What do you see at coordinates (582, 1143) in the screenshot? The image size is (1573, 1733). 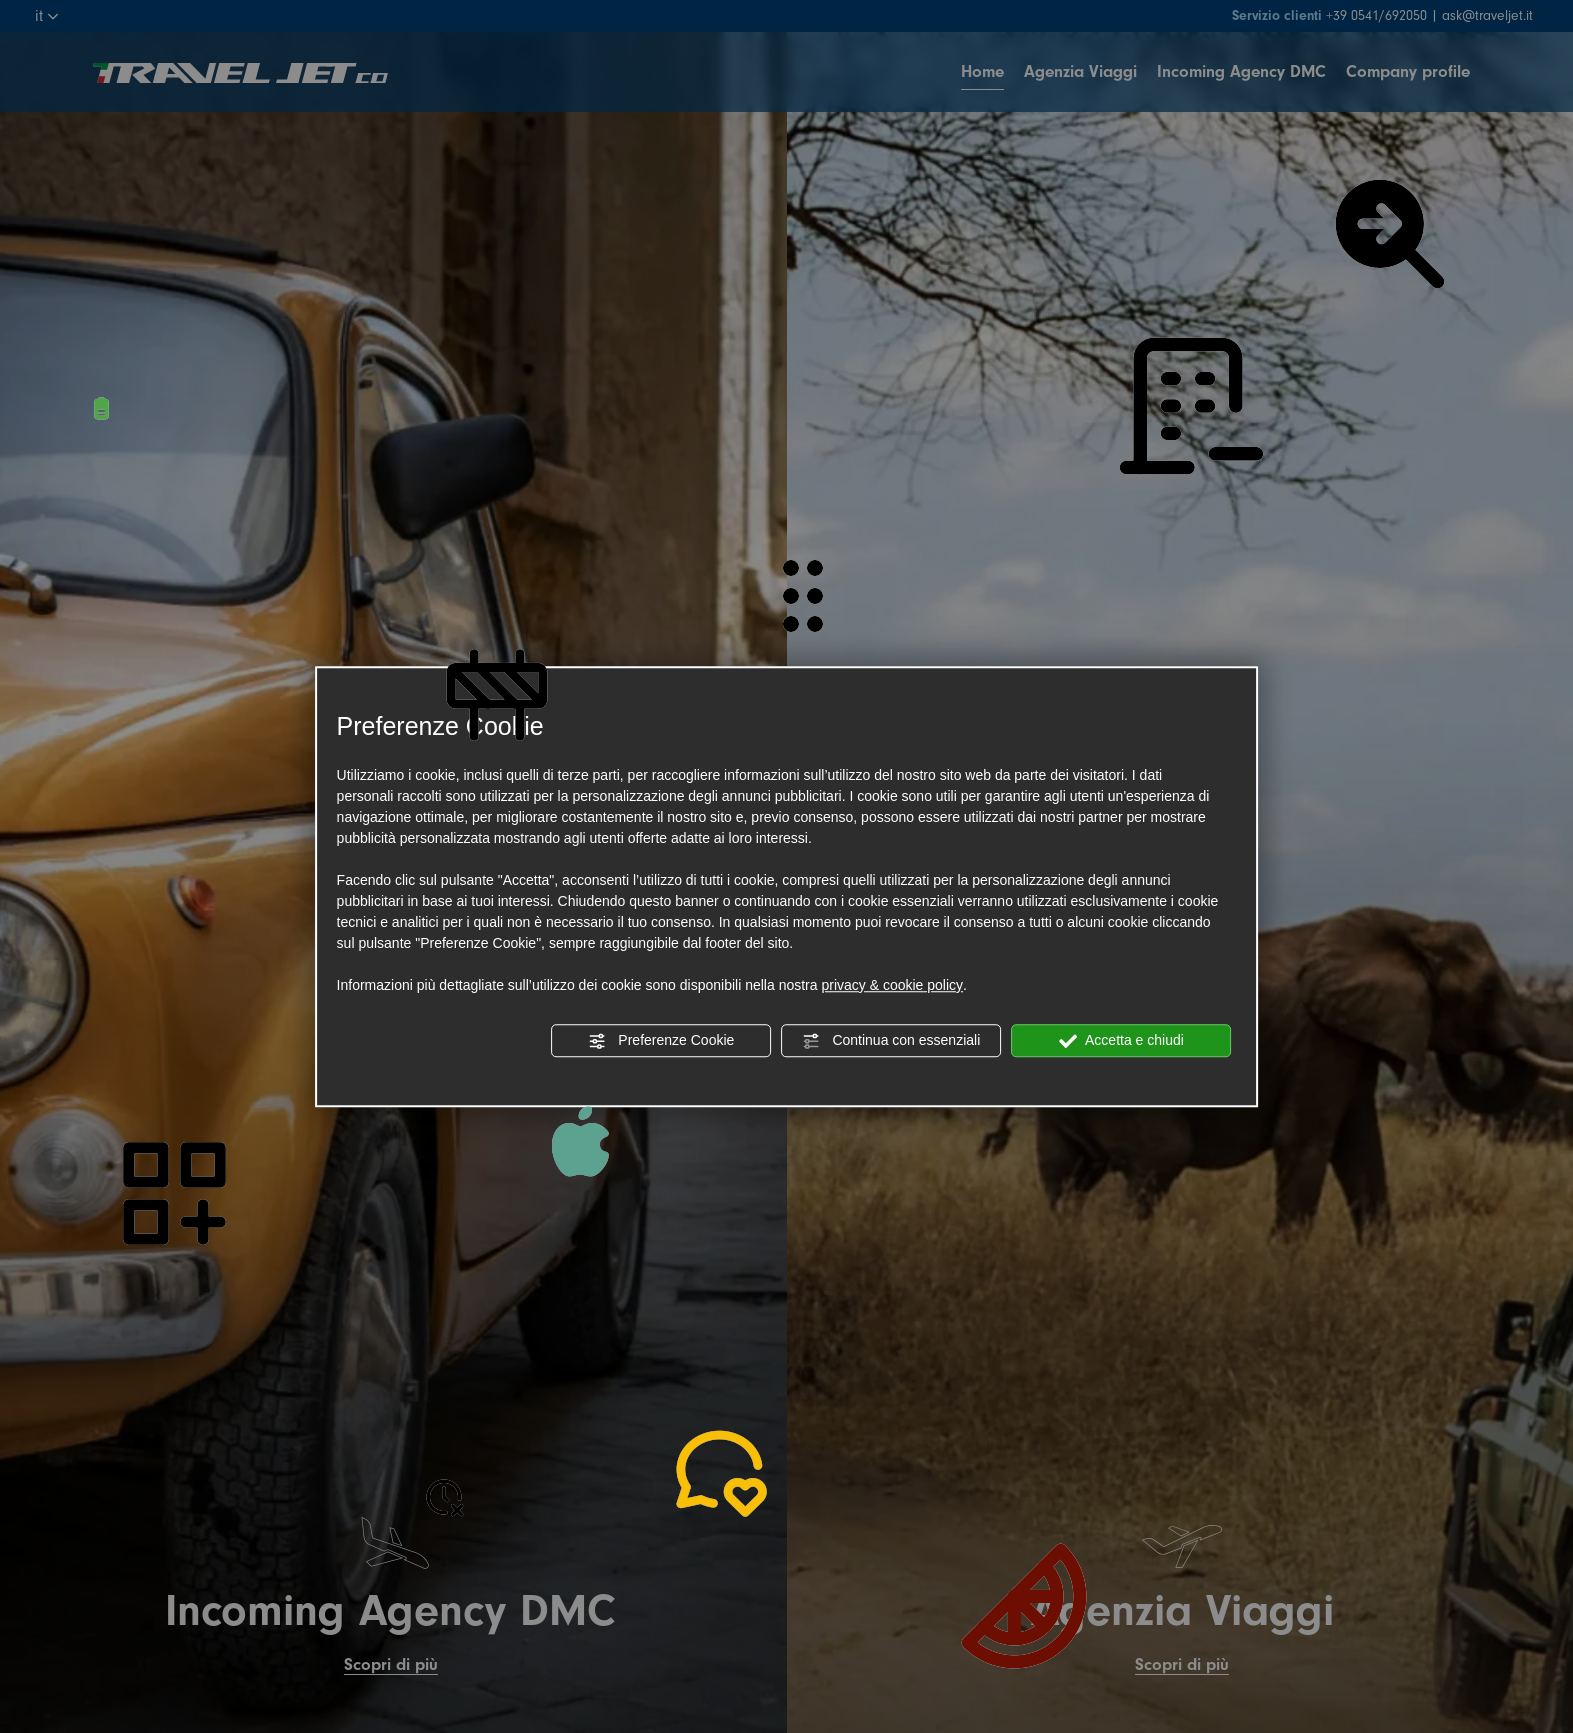 I see `apple product or service branding` at bounding box center [582, 1143].